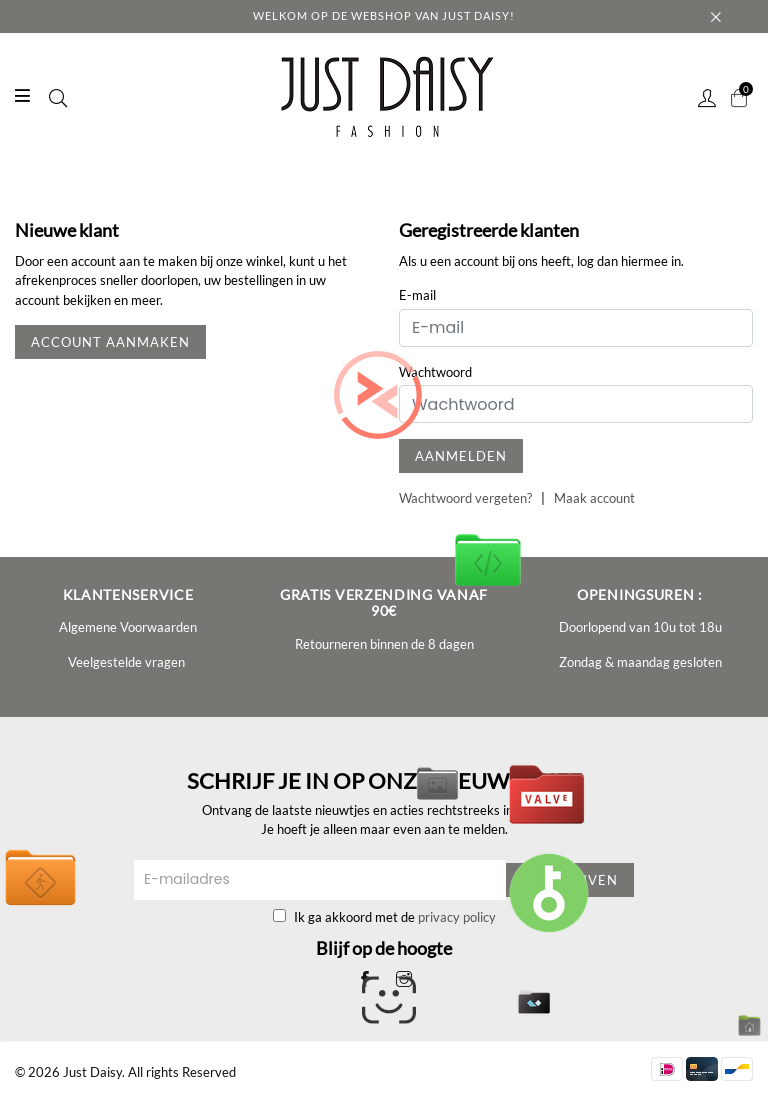  Describe the element at coordinates (437, 783) in the screenshot. I see `open your images folder` at that location.